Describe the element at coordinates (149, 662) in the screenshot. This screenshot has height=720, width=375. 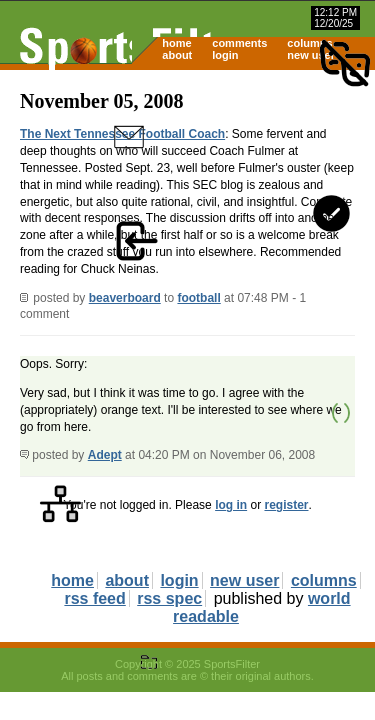
I see `create a new folder` at that location.